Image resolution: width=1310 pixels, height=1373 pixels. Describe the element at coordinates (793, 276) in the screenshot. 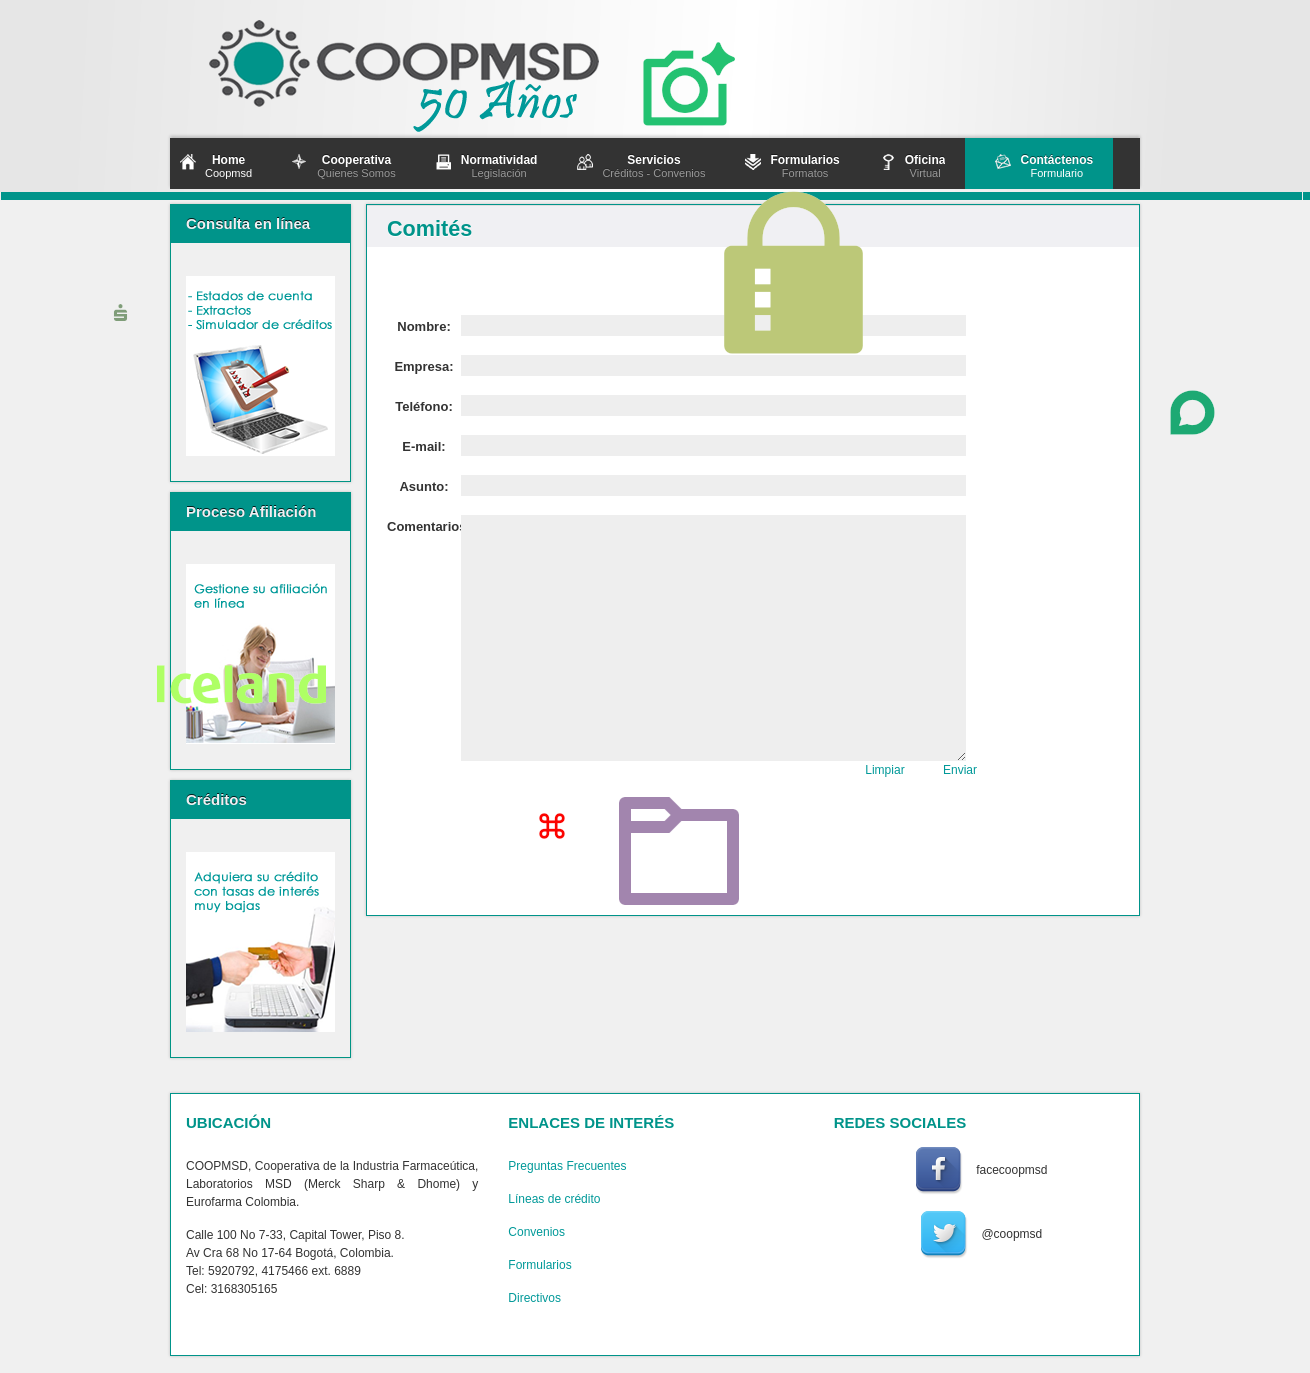

I see `access a private git repository` at that location.